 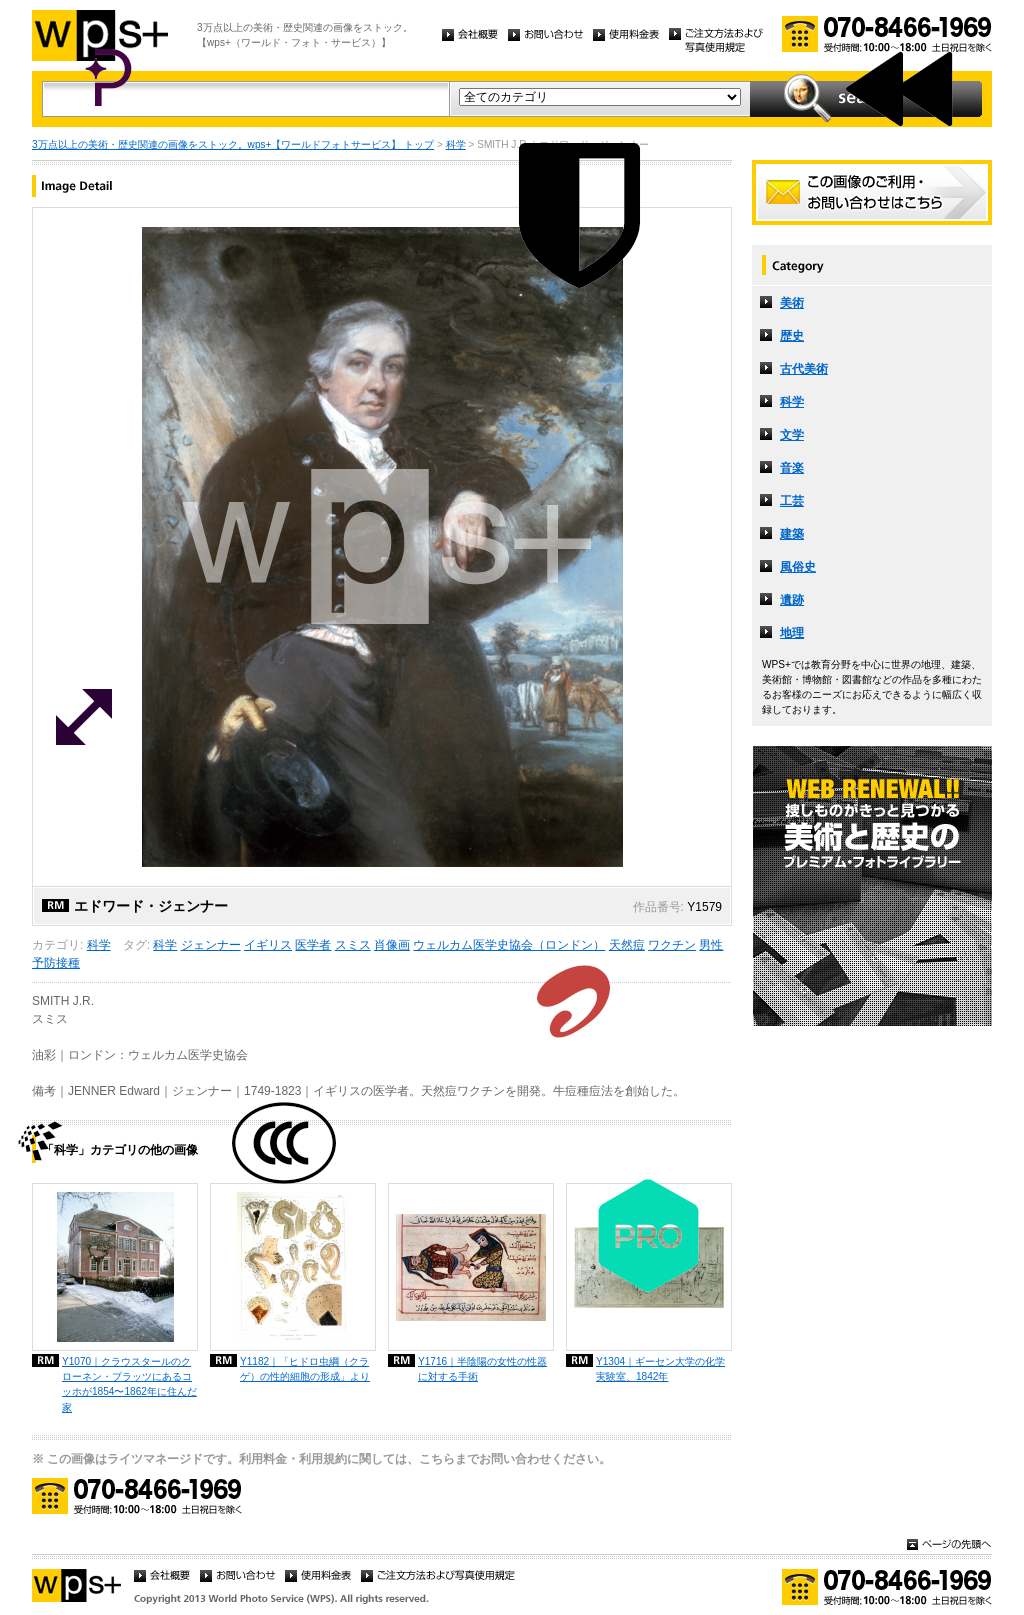 What do you see at coordinates (648, 1235) in the screenshot?
I see `themeco brand logo` at bounding box center [648, 1235].